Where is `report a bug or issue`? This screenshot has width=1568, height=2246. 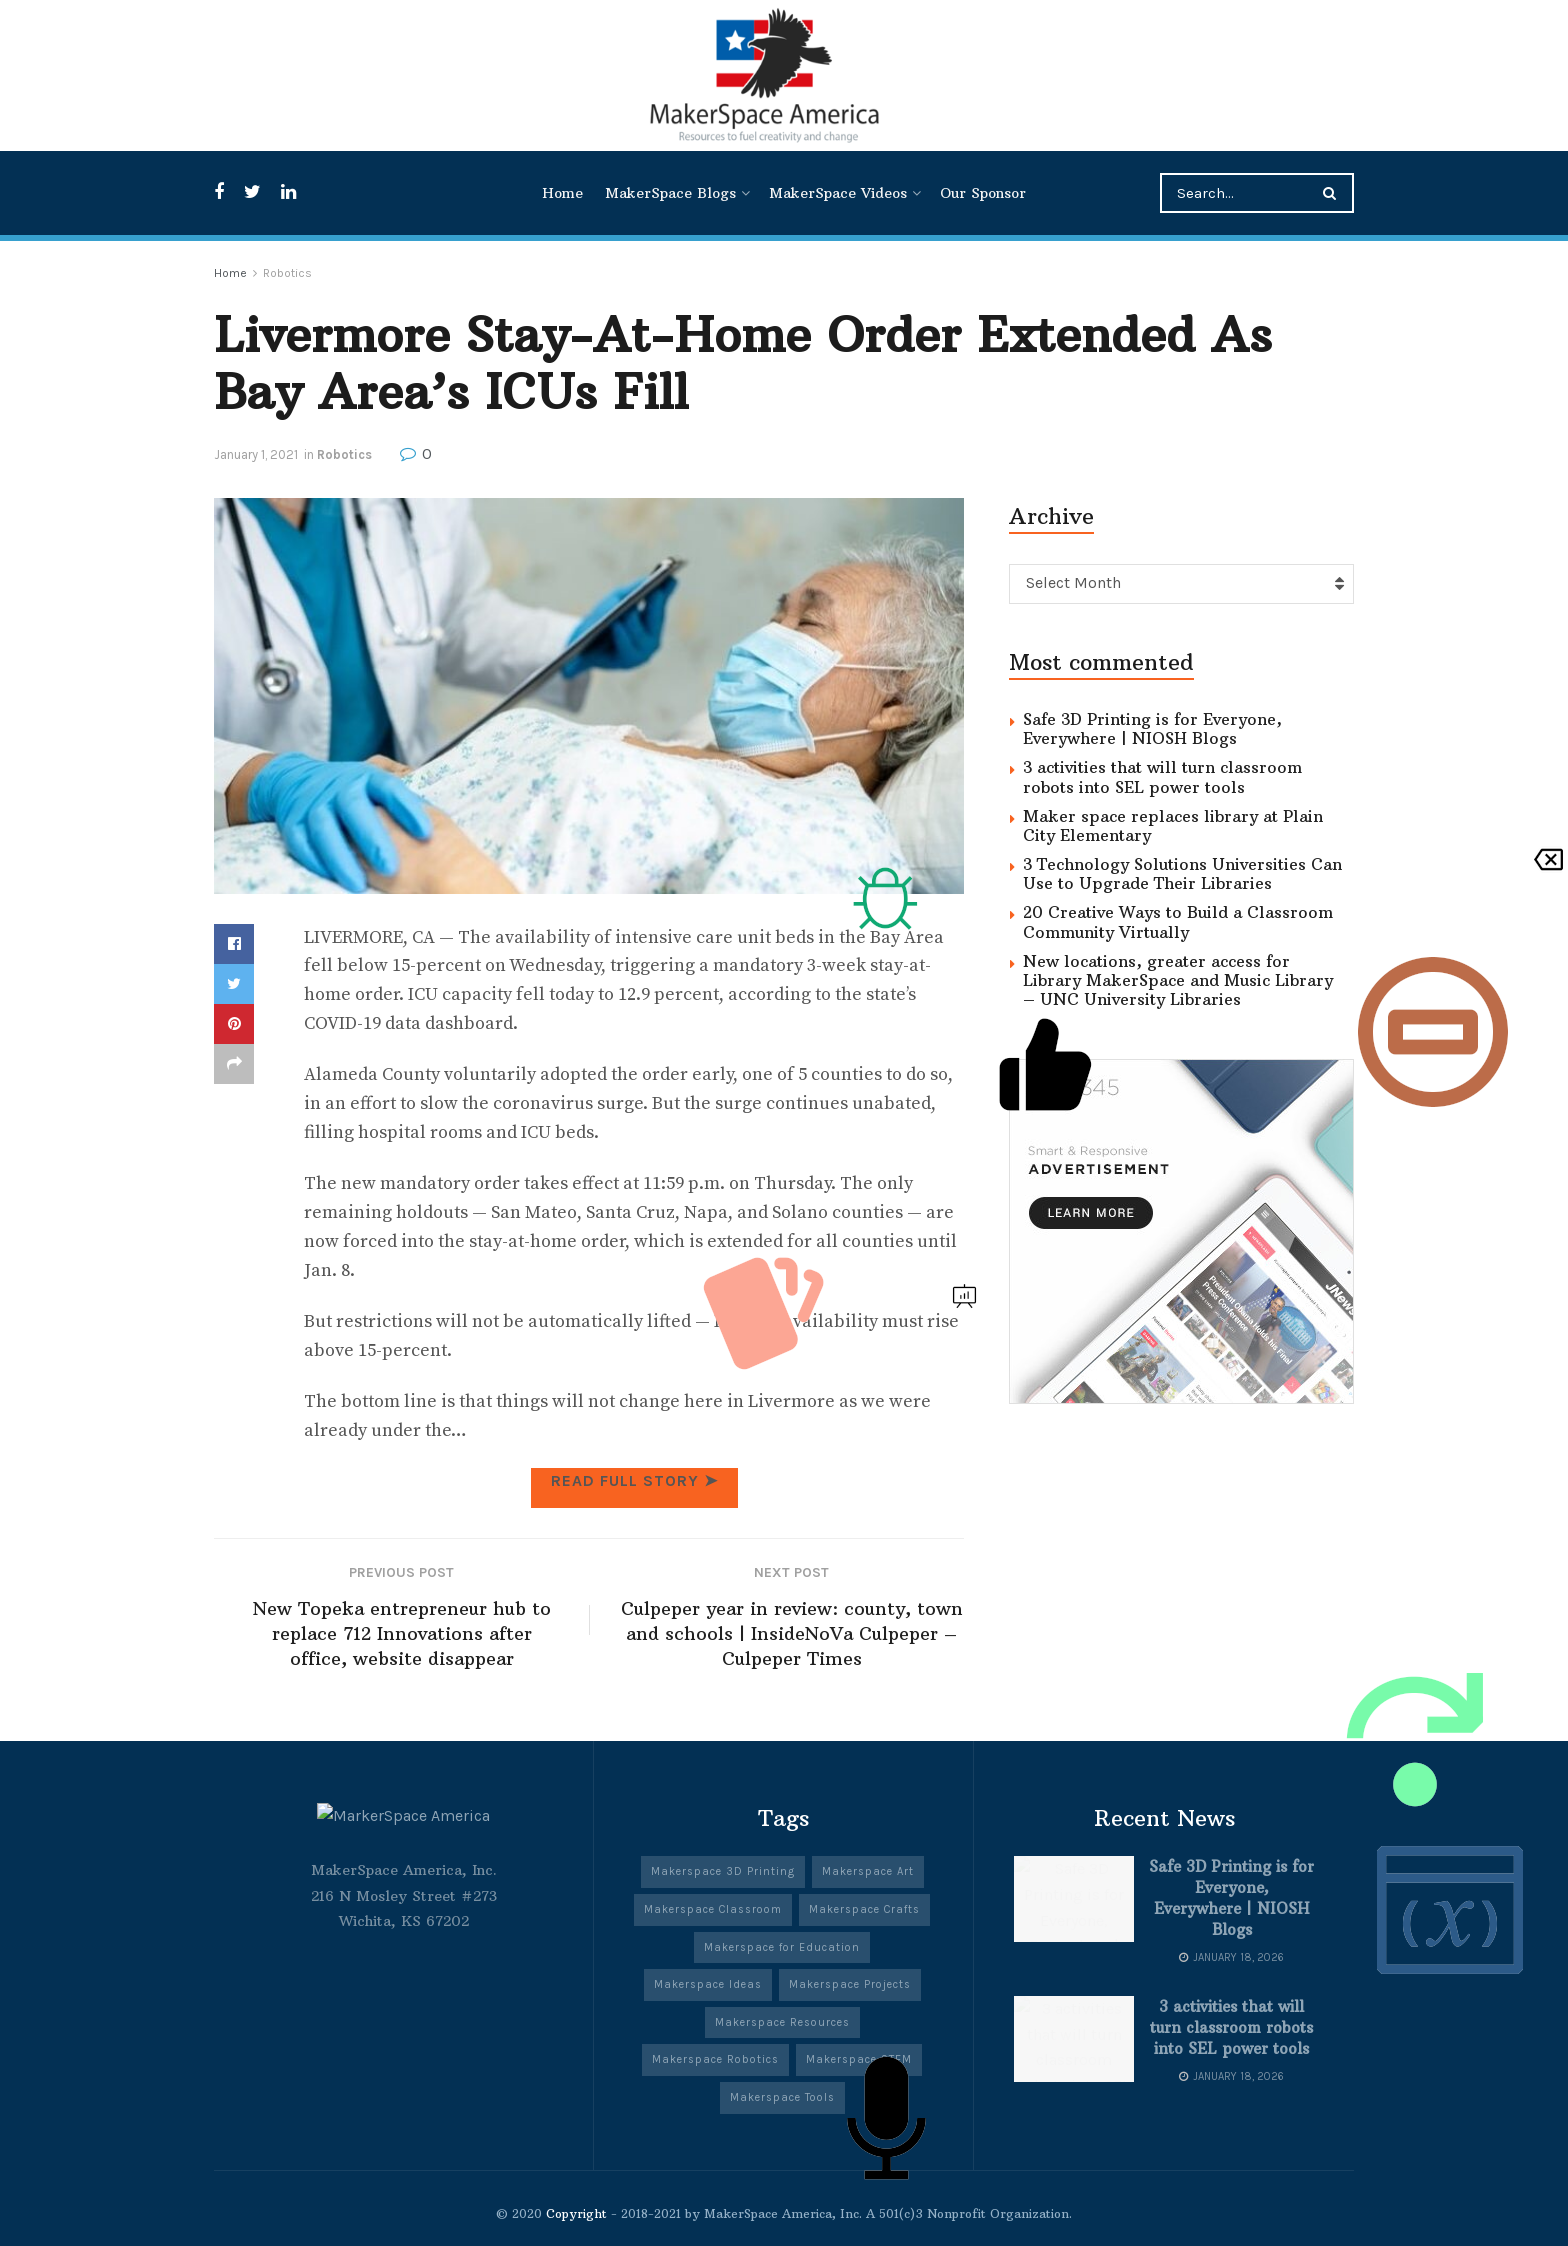
report a bug or issue is located at coordinates (885, 899).